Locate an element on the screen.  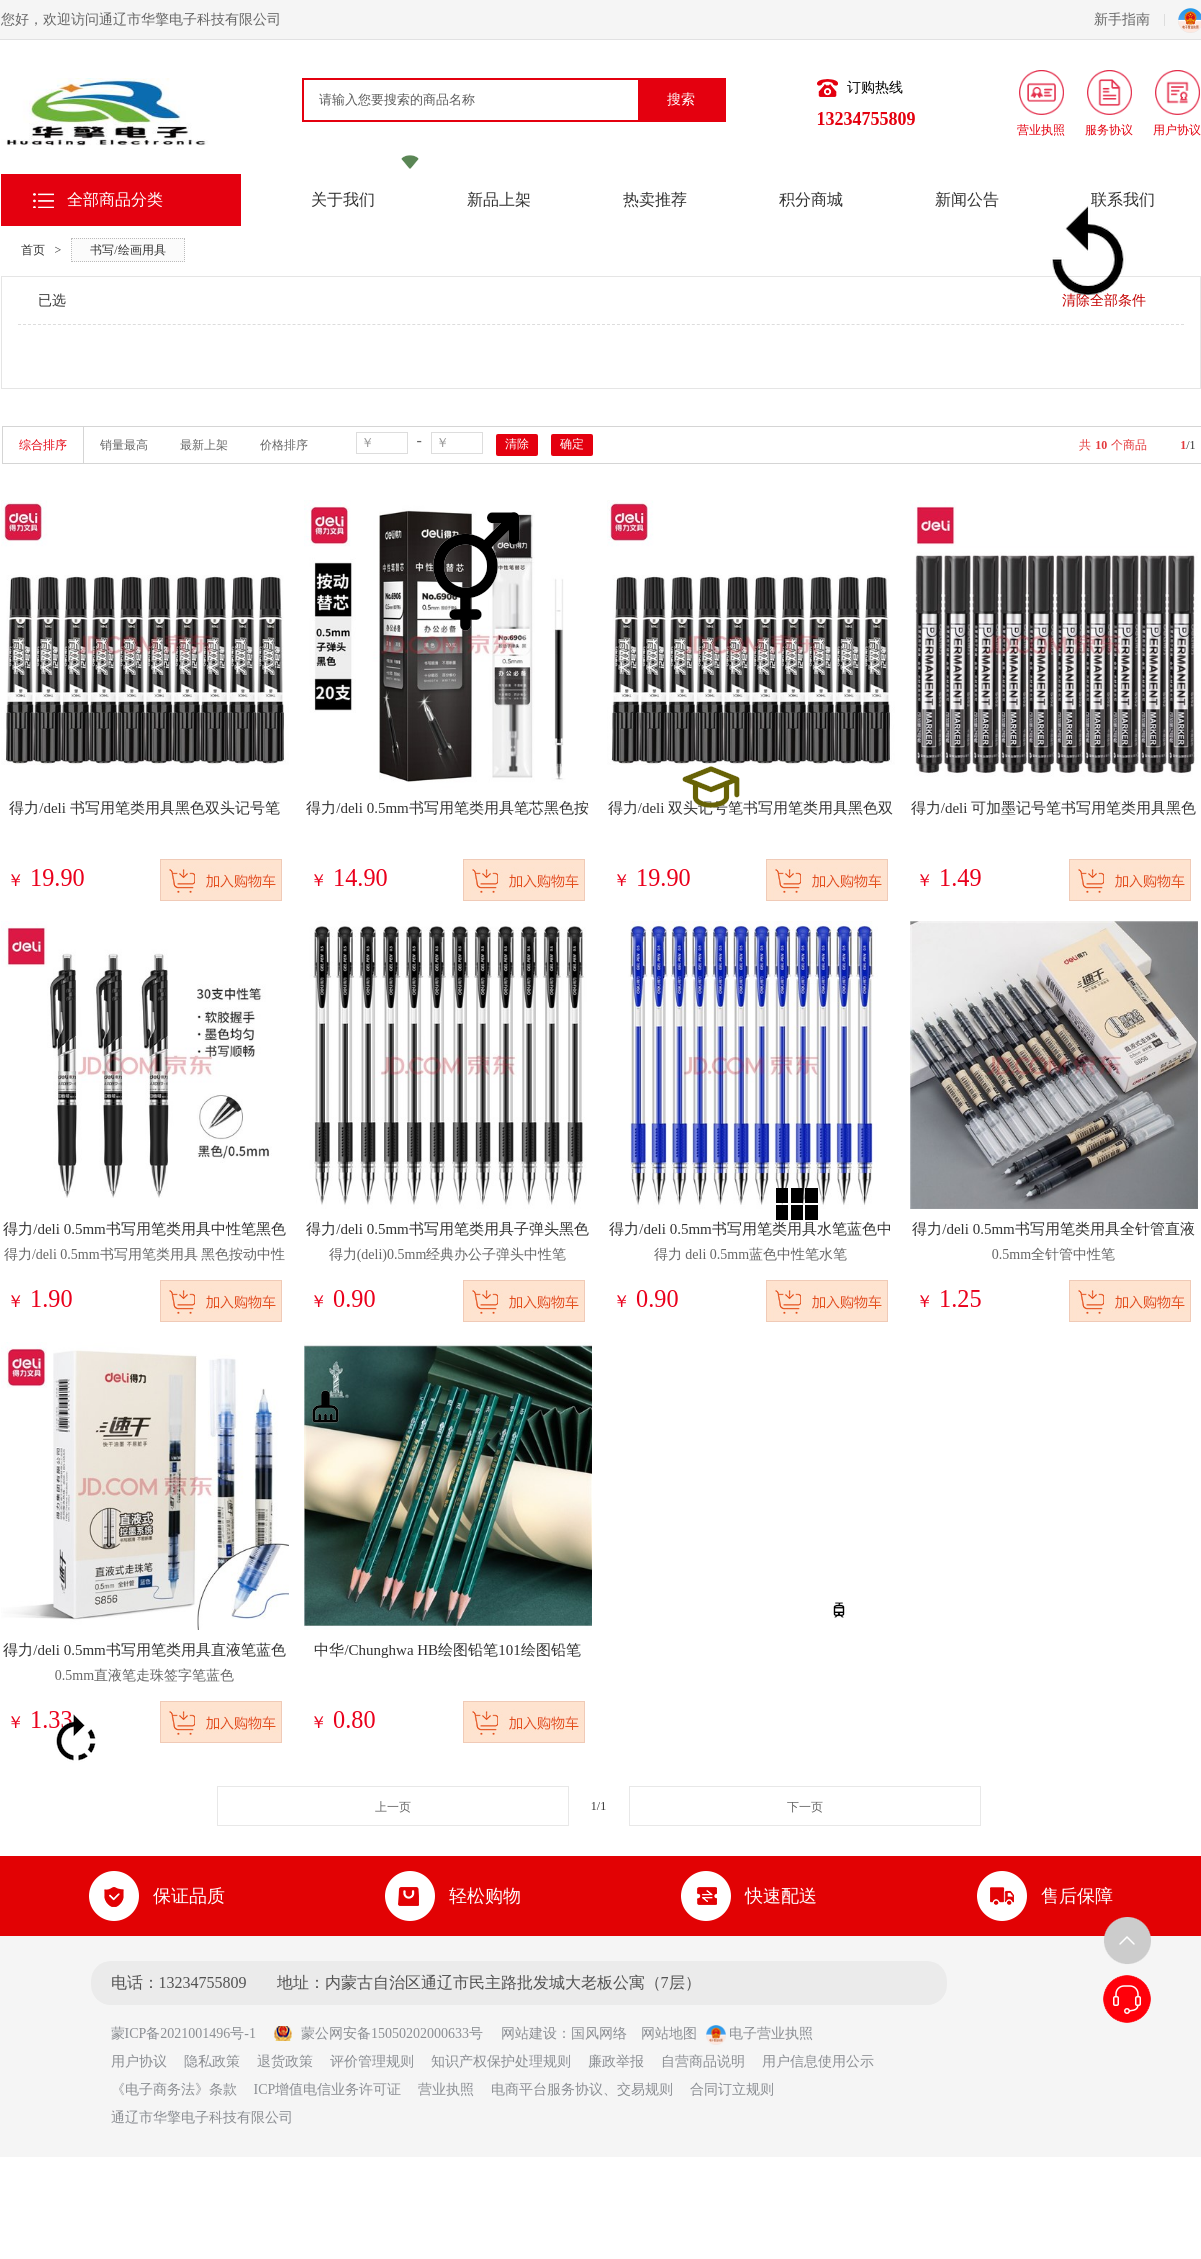
switch to grid view is located at coordinates (795, 1205).